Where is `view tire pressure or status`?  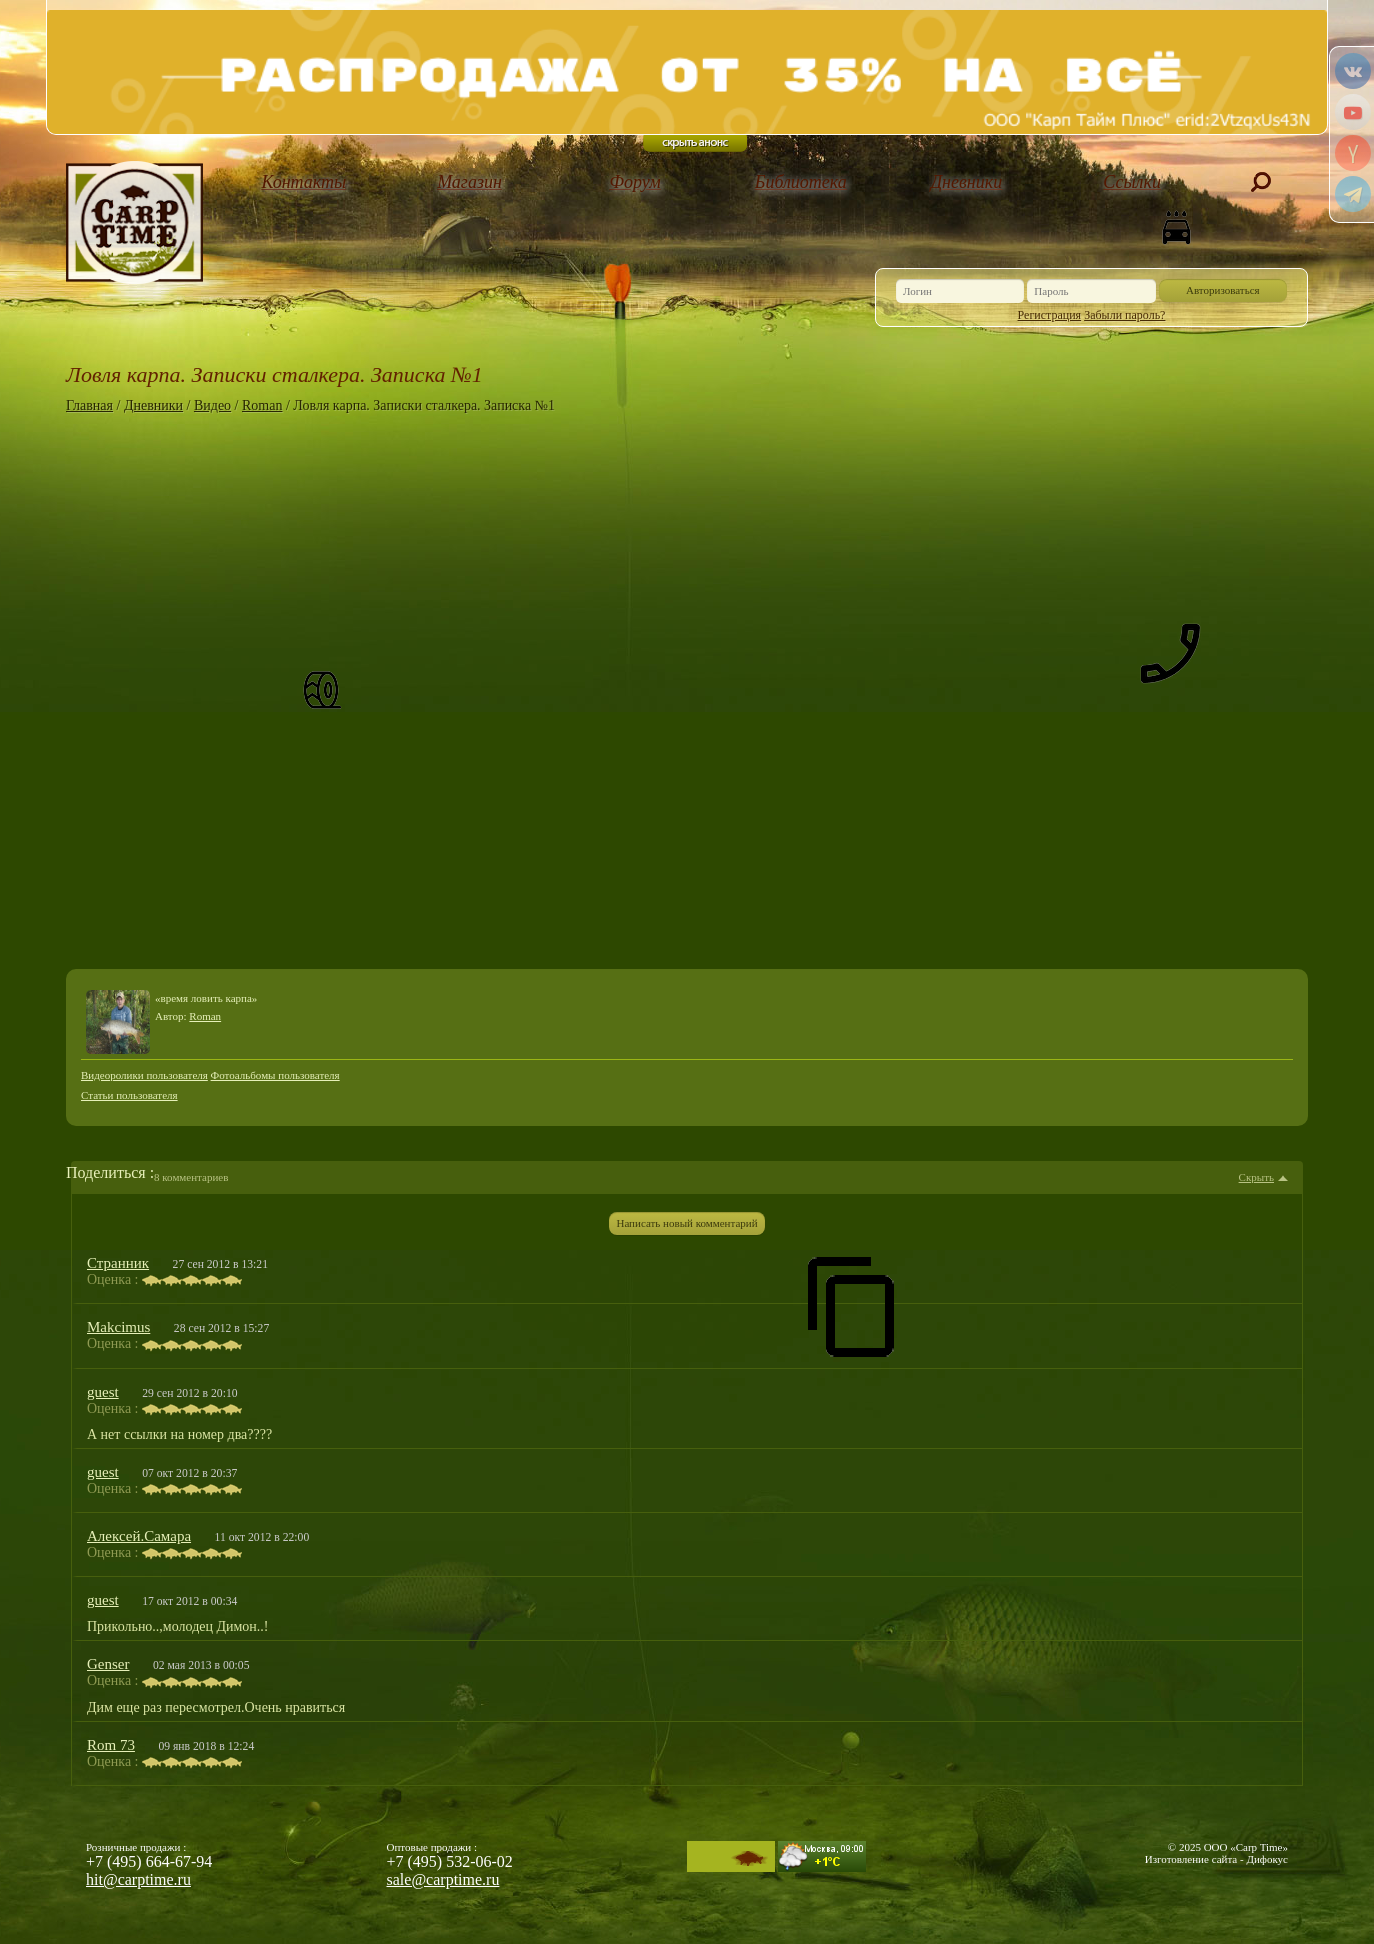 view tire pressure or status is located at coordinates (321, 690).